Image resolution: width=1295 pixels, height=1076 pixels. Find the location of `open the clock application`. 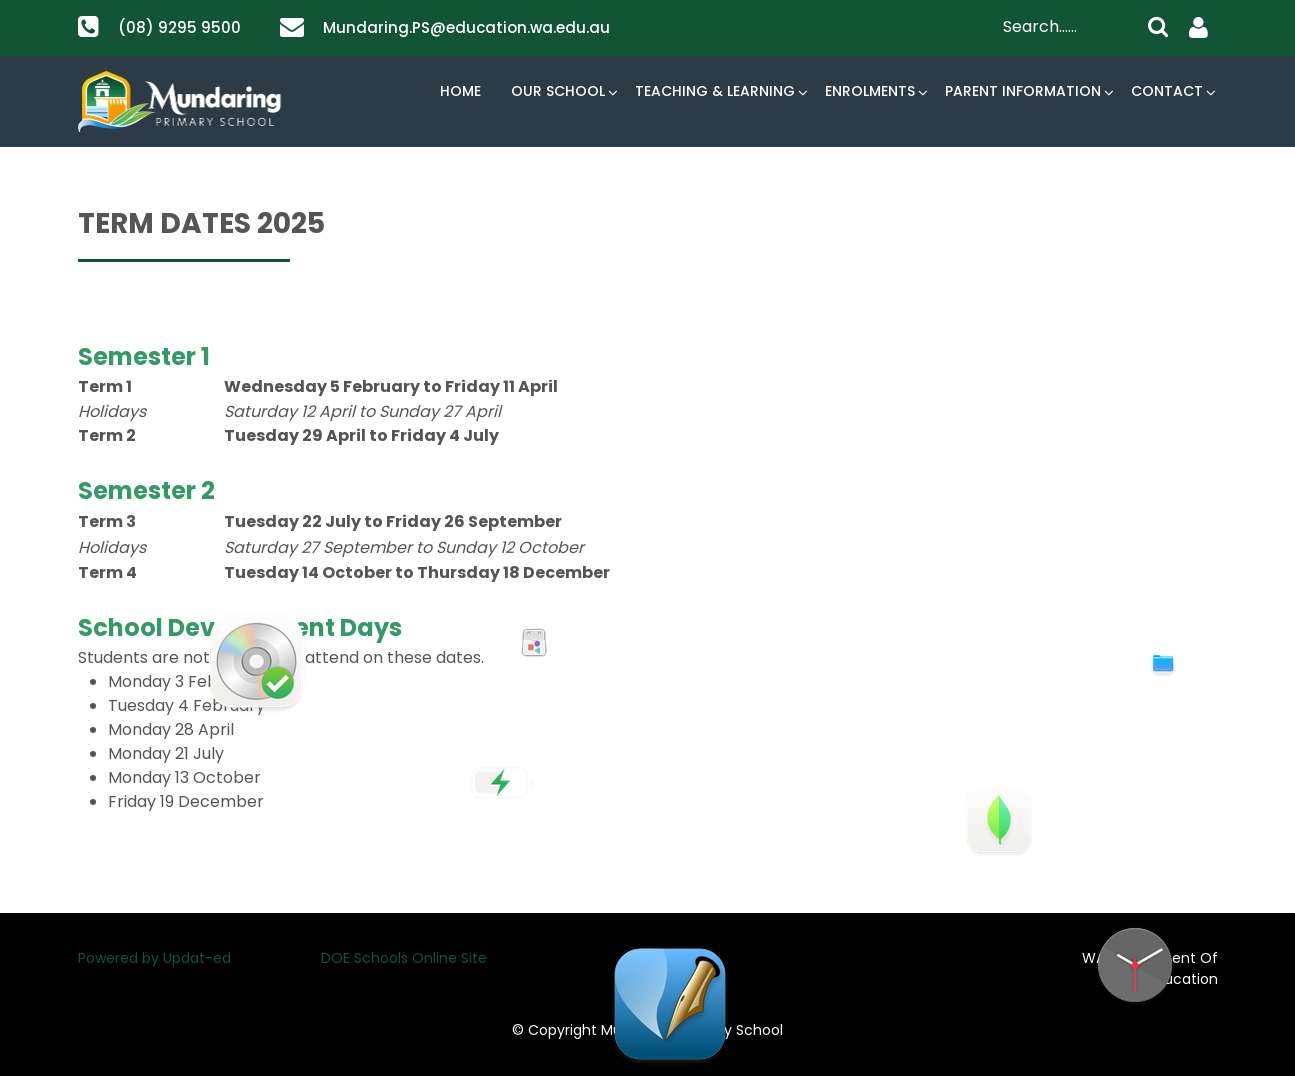

open the clock application is located at coordinates (1135, 965).